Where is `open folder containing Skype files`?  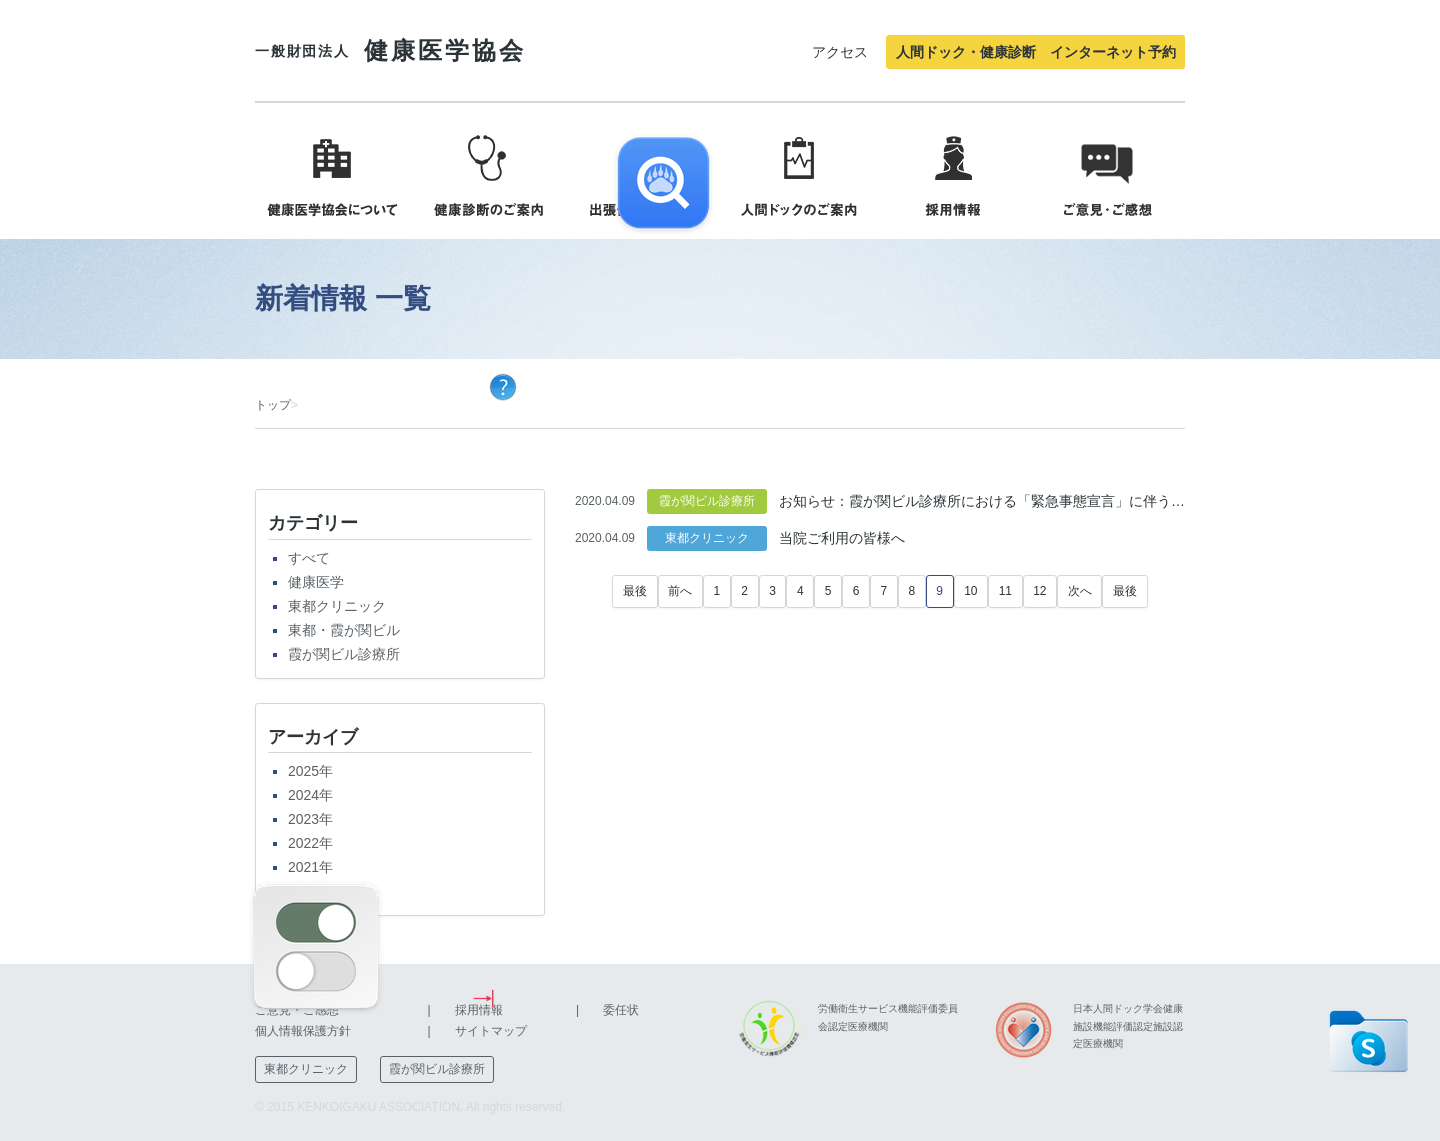 open folder containing Skype files is located at coordinates (1368, 1043).